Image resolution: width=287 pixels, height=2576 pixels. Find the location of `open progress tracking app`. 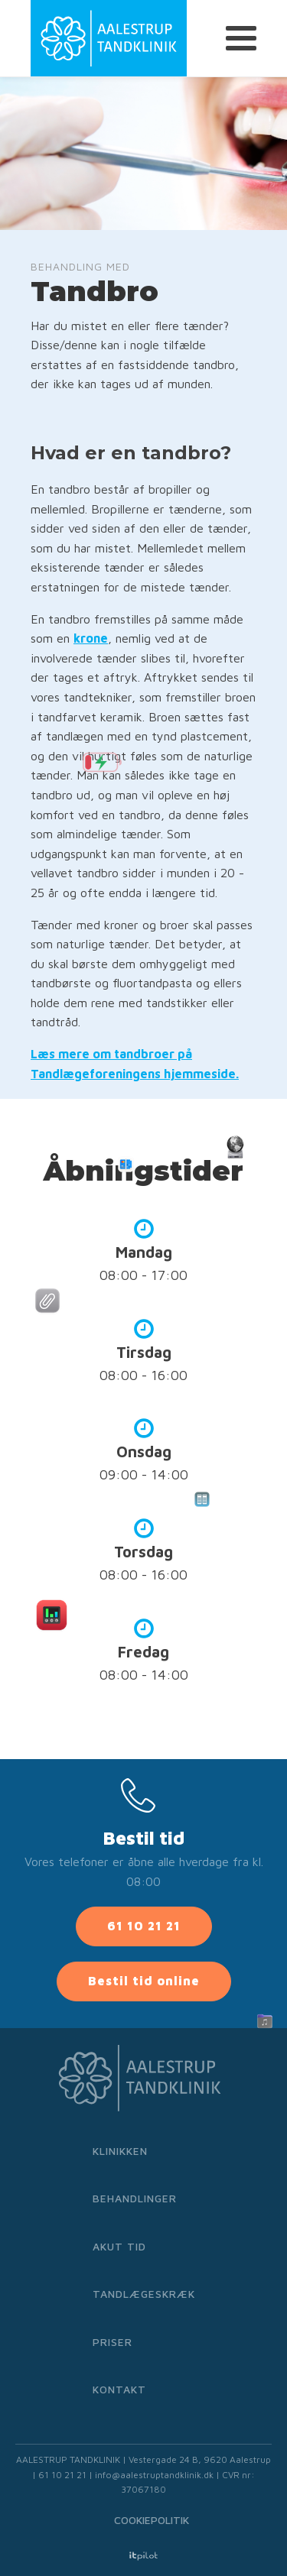

open progress tracking app is located at coordinates (202, 1499).